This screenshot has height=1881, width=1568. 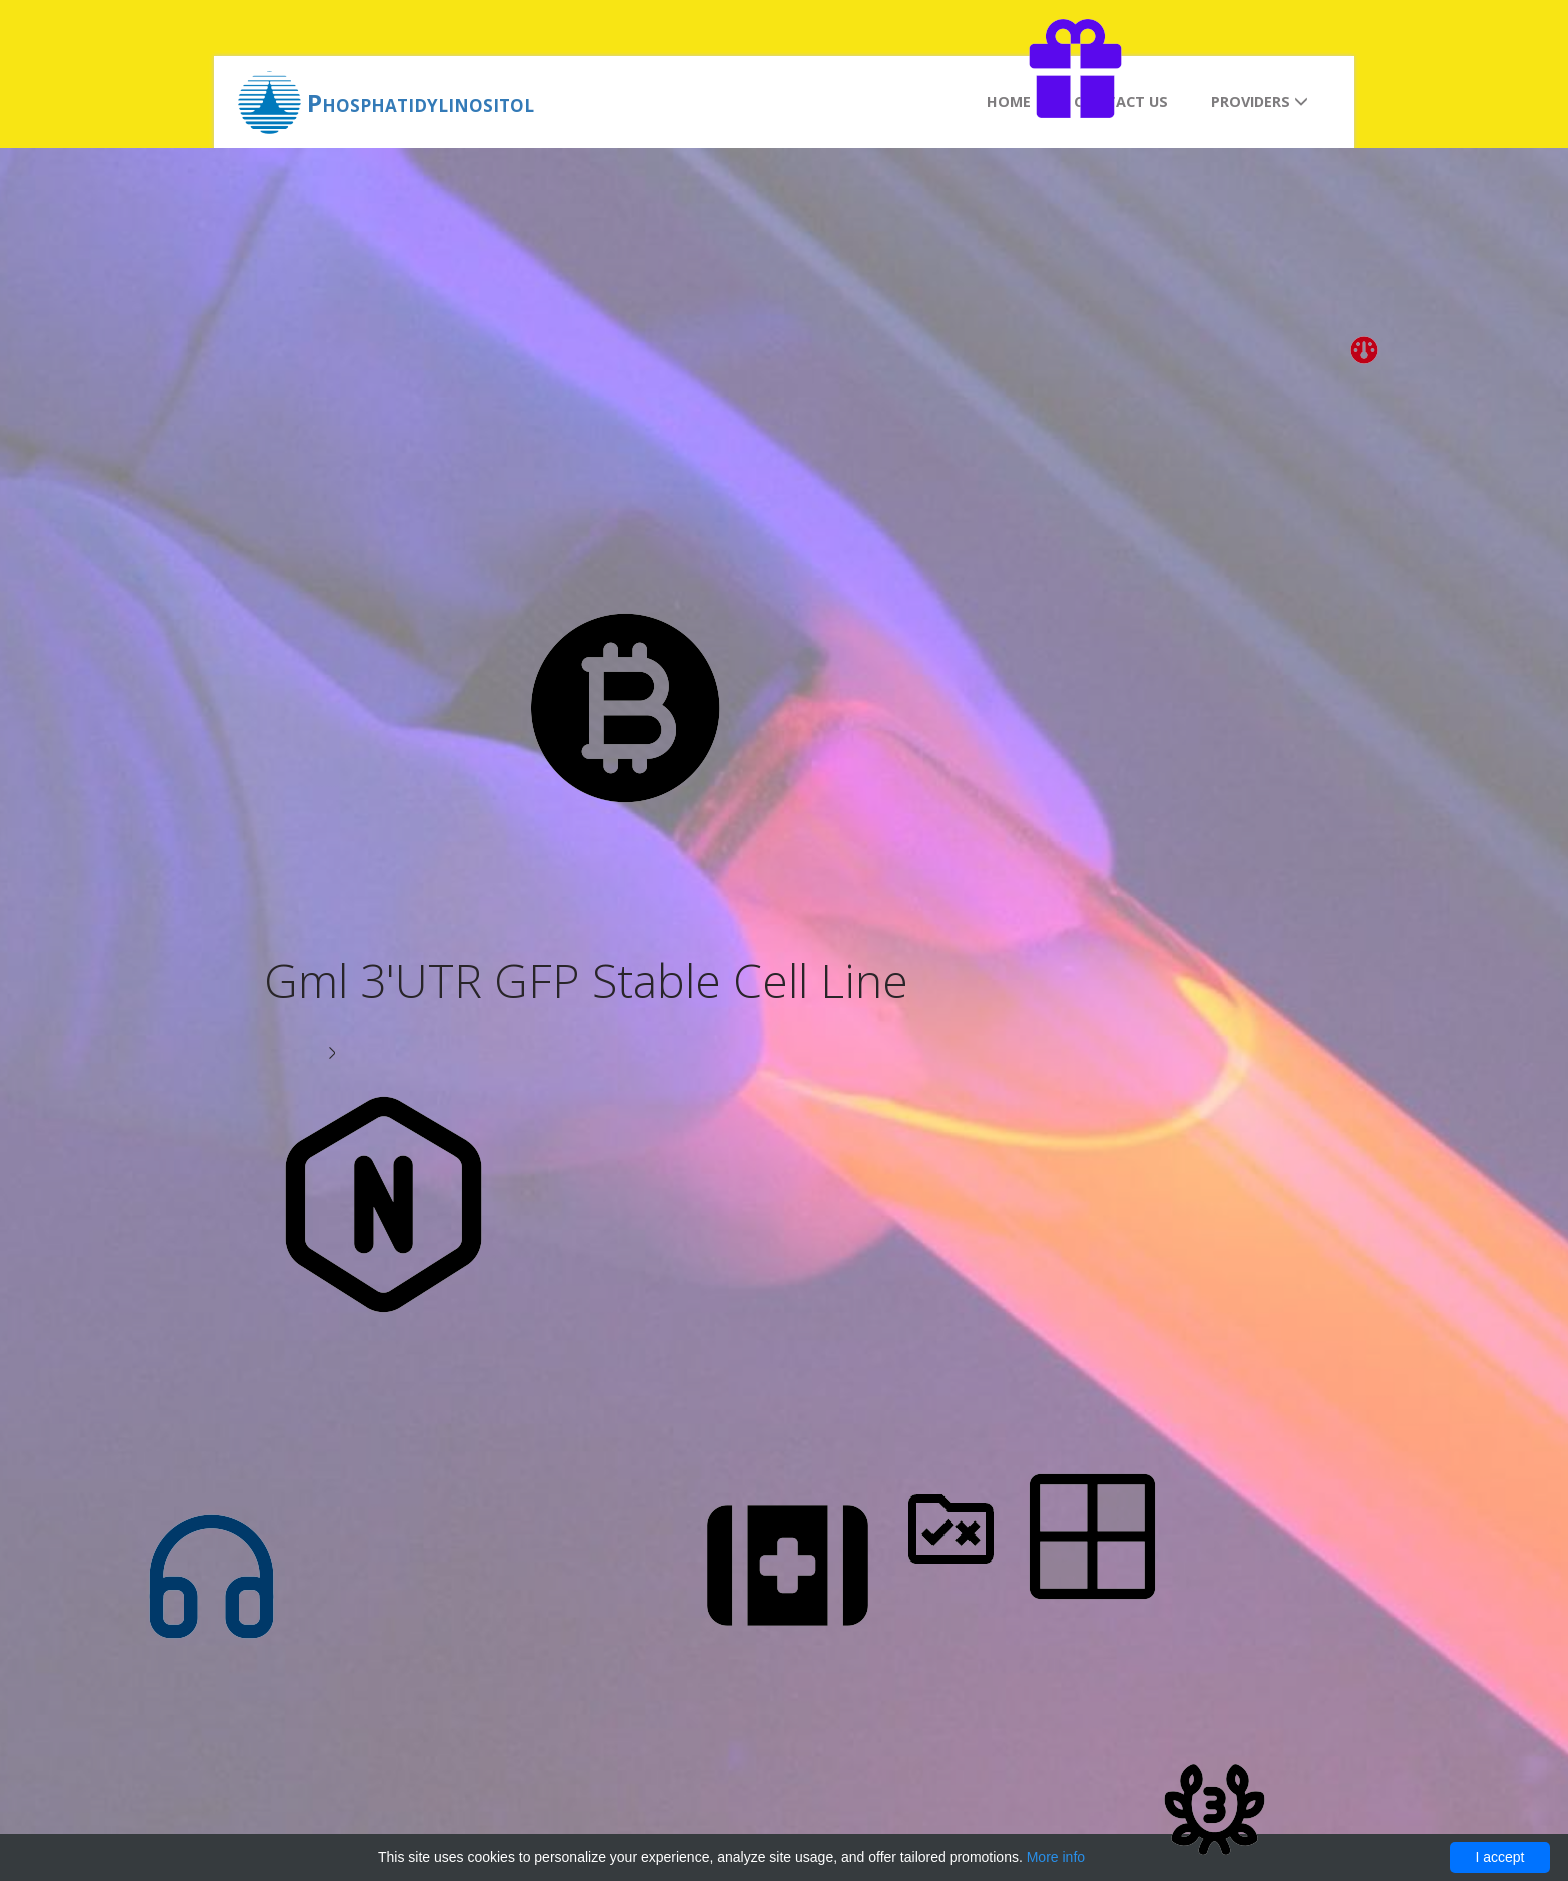 What do you see at coordinates (1075, 68) in the screenshot?
I see `access gifts or rewards` at bounding box center [1075, 68].